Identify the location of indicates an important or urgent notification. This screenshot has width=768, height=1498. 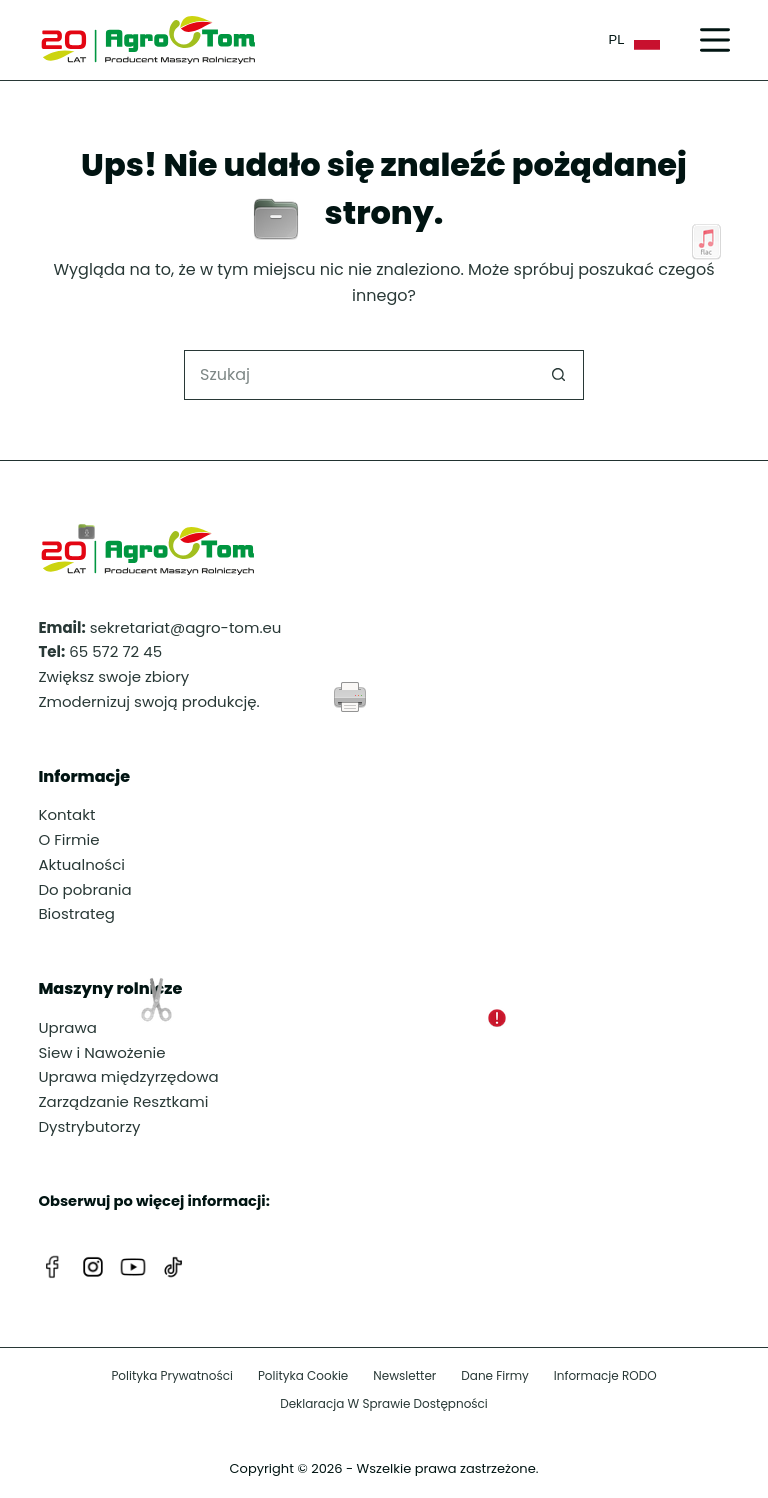
(497, 1018).